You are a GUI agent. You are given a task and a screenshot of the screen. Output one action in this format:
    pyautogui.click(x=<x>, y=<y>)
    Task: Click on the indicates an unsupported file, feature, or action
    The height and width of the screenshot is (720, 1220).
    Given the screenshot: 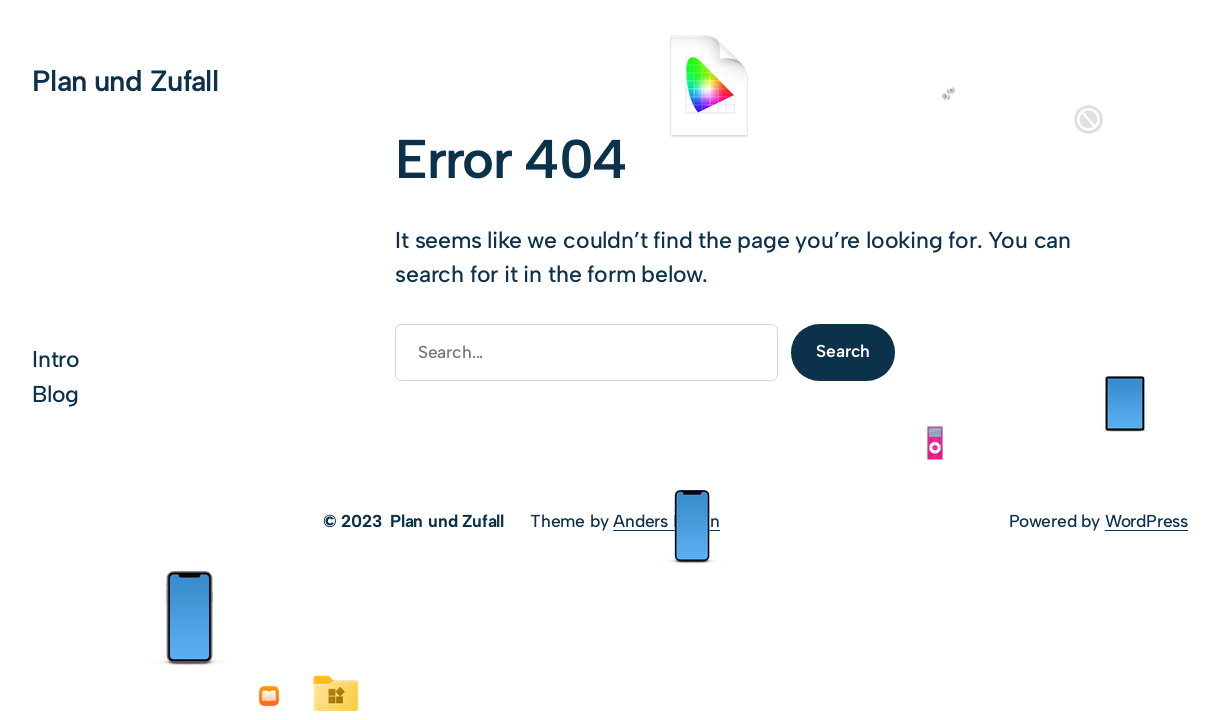 What is the action you would take?
    pyautogui.click(x=1088, y=119)
    